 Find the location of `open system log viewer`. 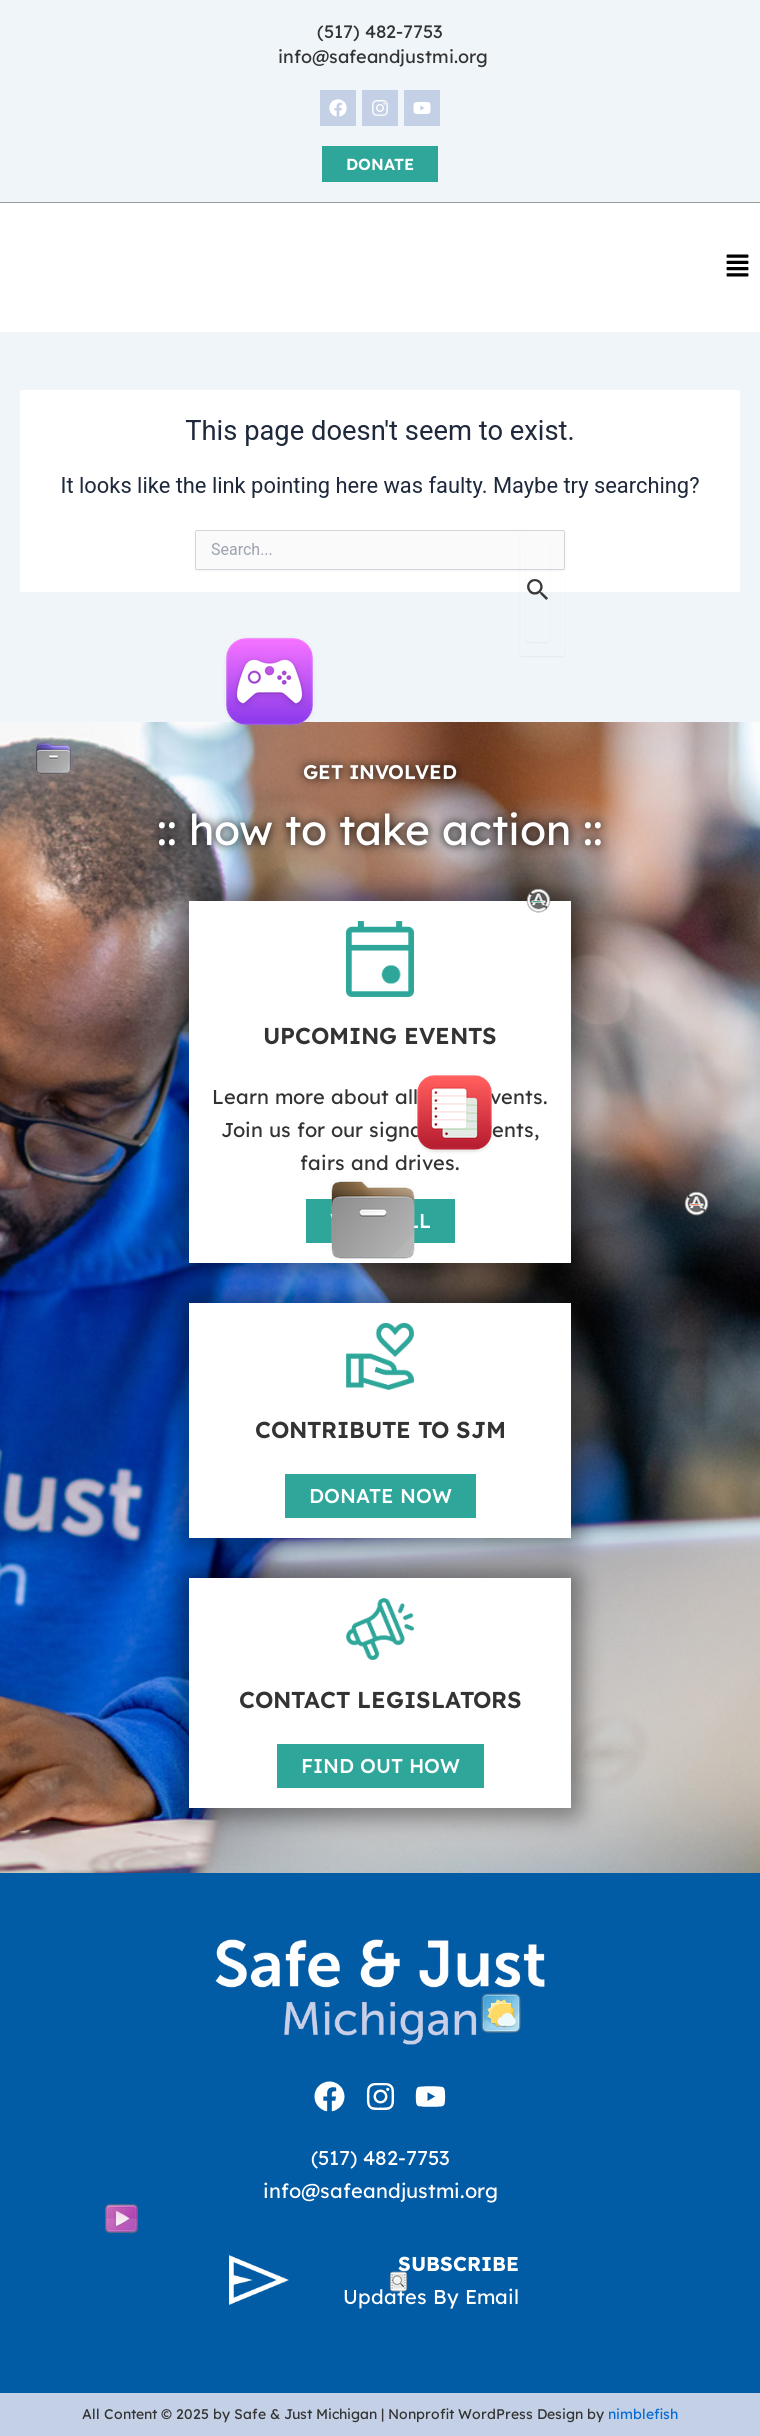

open system log viewer is located at coordinates (398, 2281).